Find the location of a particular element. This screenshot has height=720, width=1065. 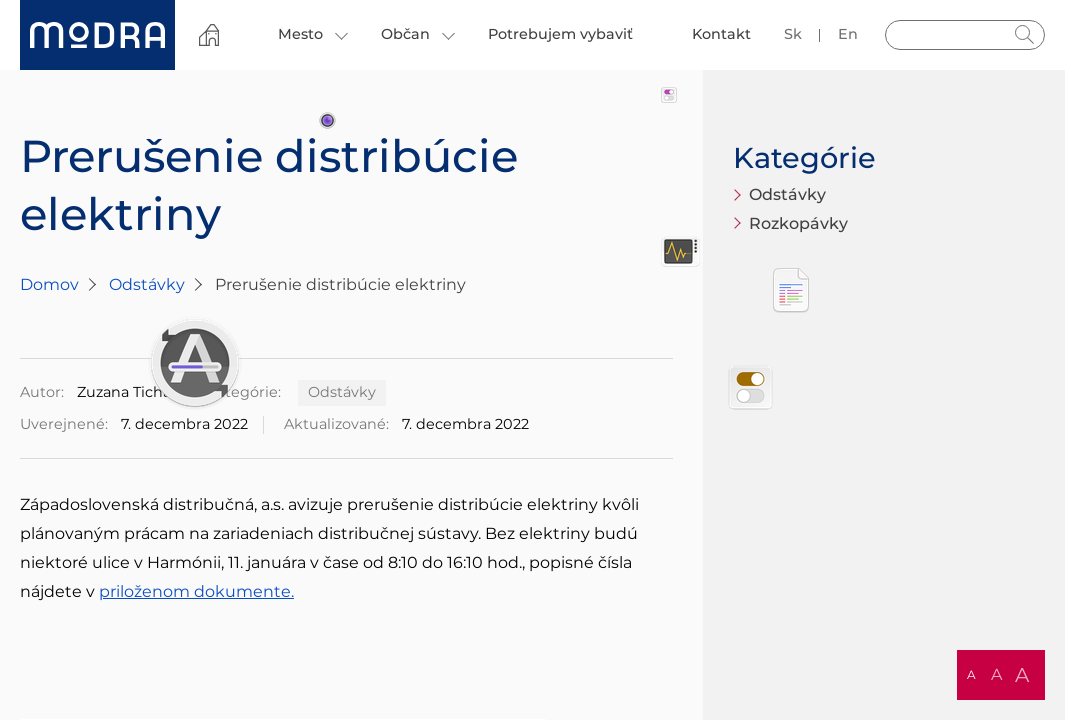

open the software update manager is located at coordinates (195, 363).